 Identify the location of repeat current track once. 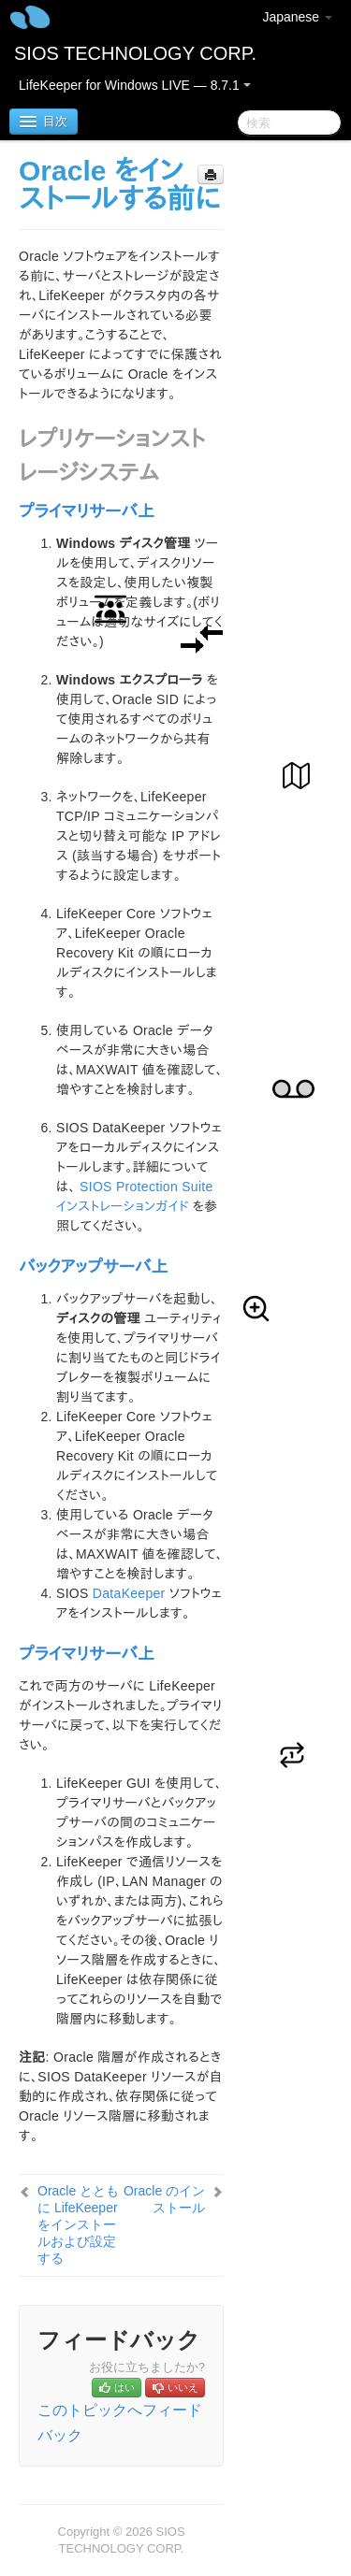
(292, 1755).